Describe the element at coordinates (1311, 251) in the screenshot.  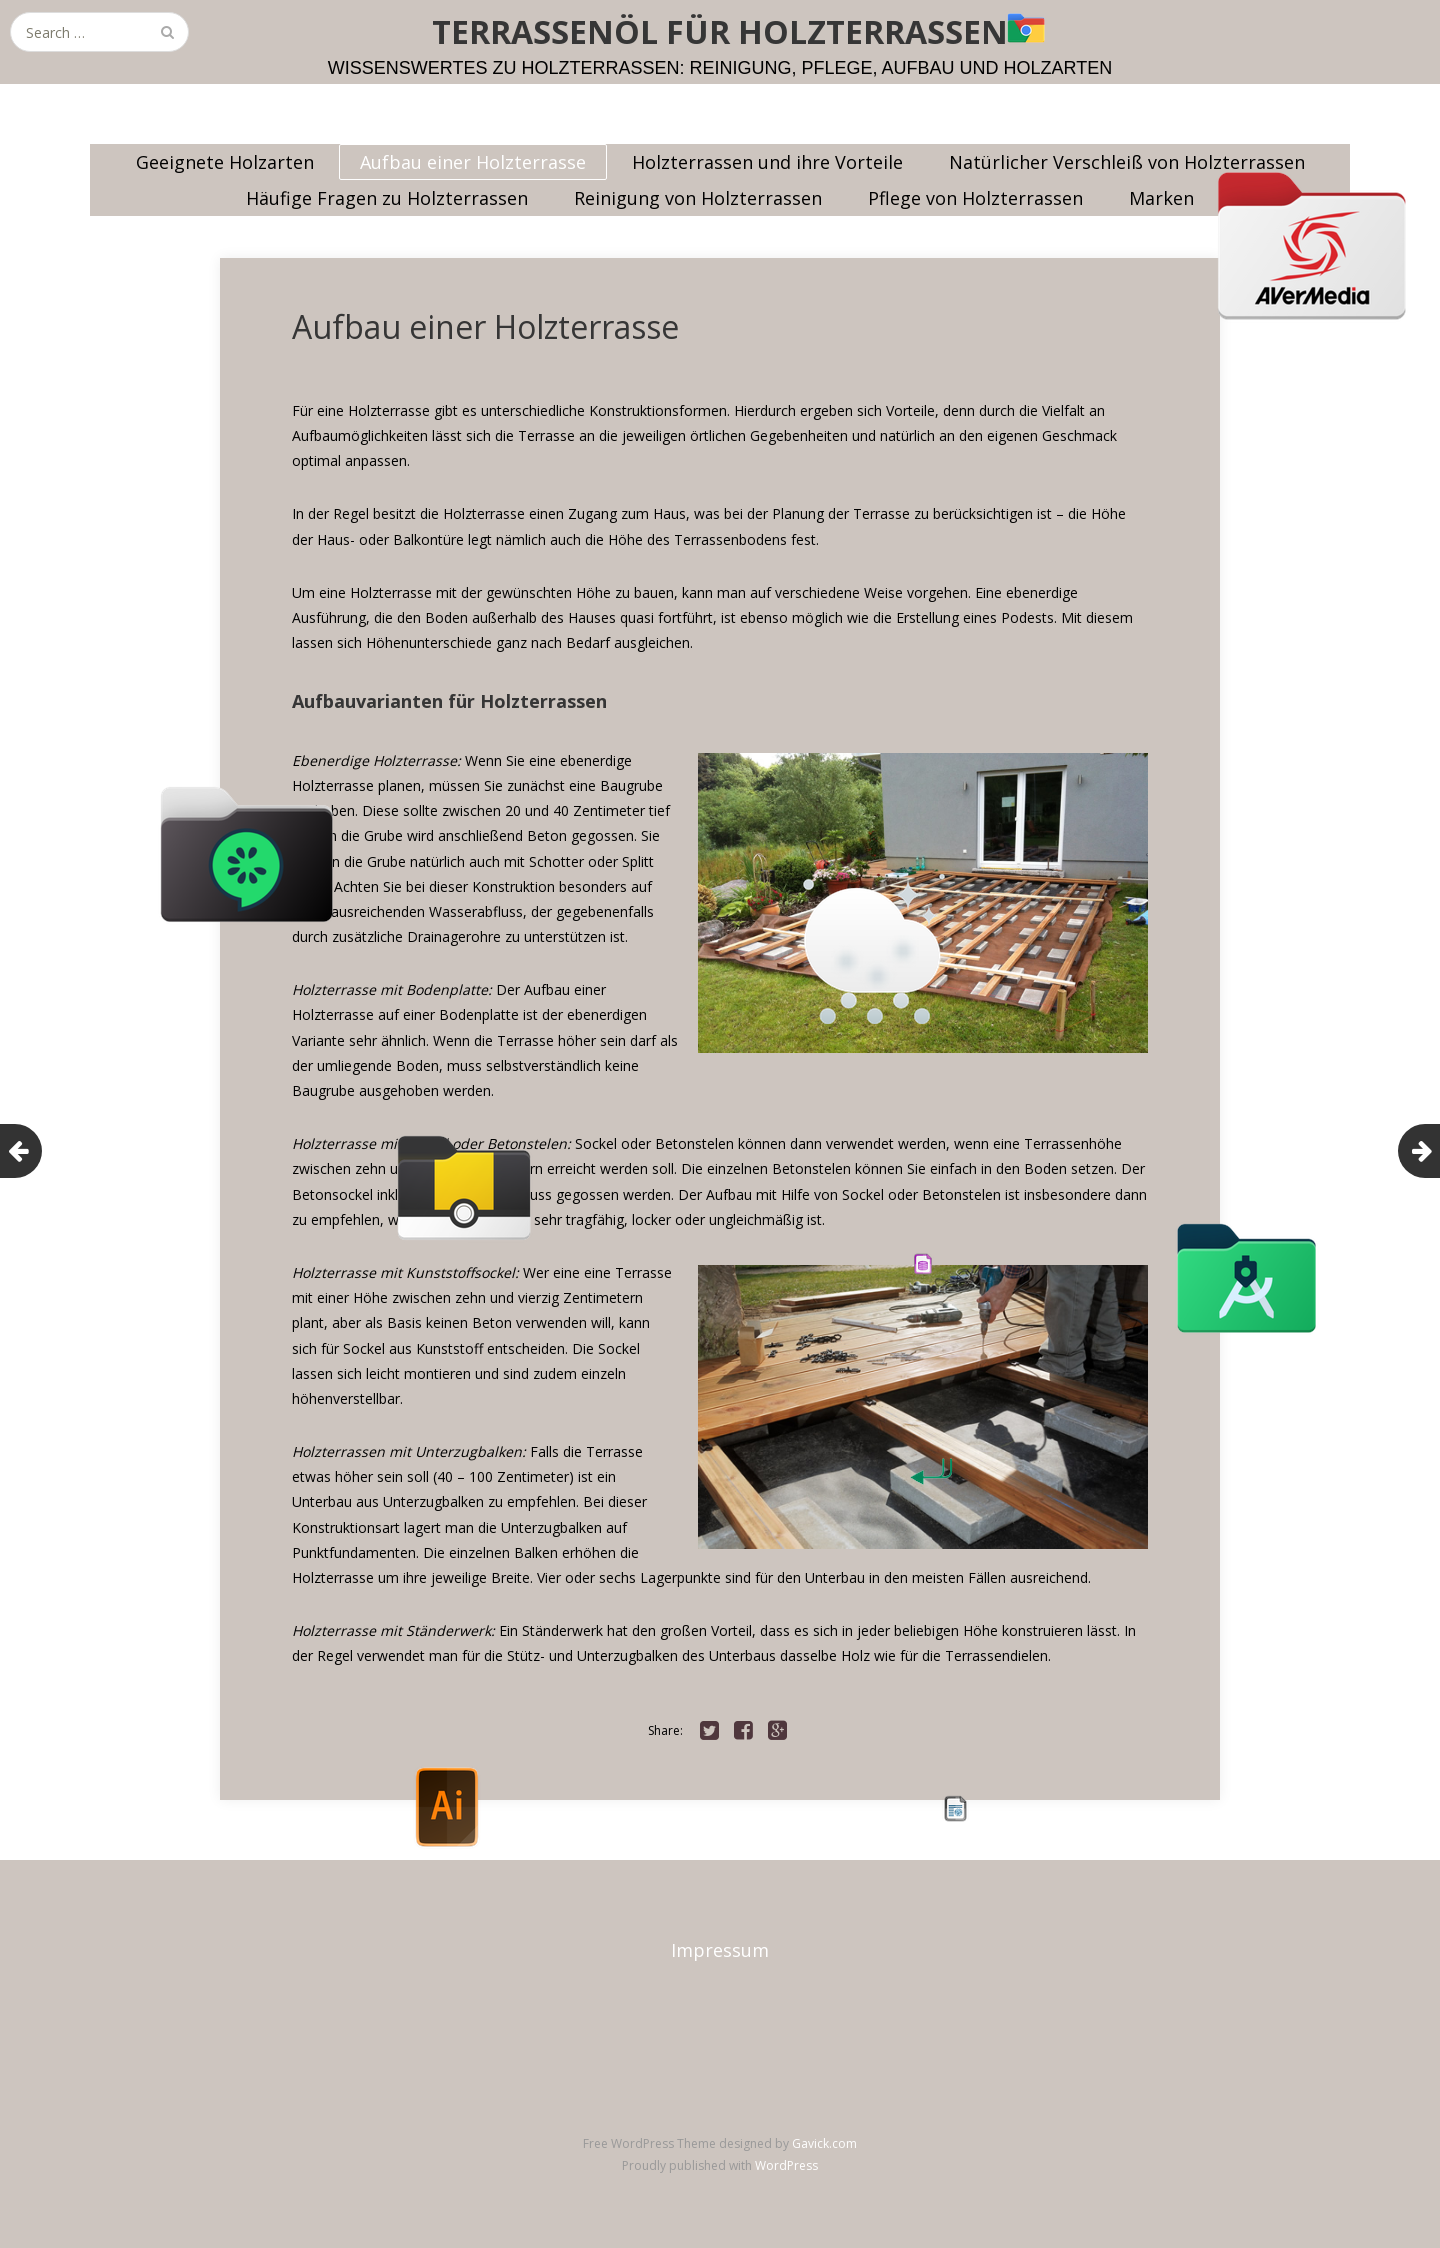
I see `open AverMedia application folder` at that location.